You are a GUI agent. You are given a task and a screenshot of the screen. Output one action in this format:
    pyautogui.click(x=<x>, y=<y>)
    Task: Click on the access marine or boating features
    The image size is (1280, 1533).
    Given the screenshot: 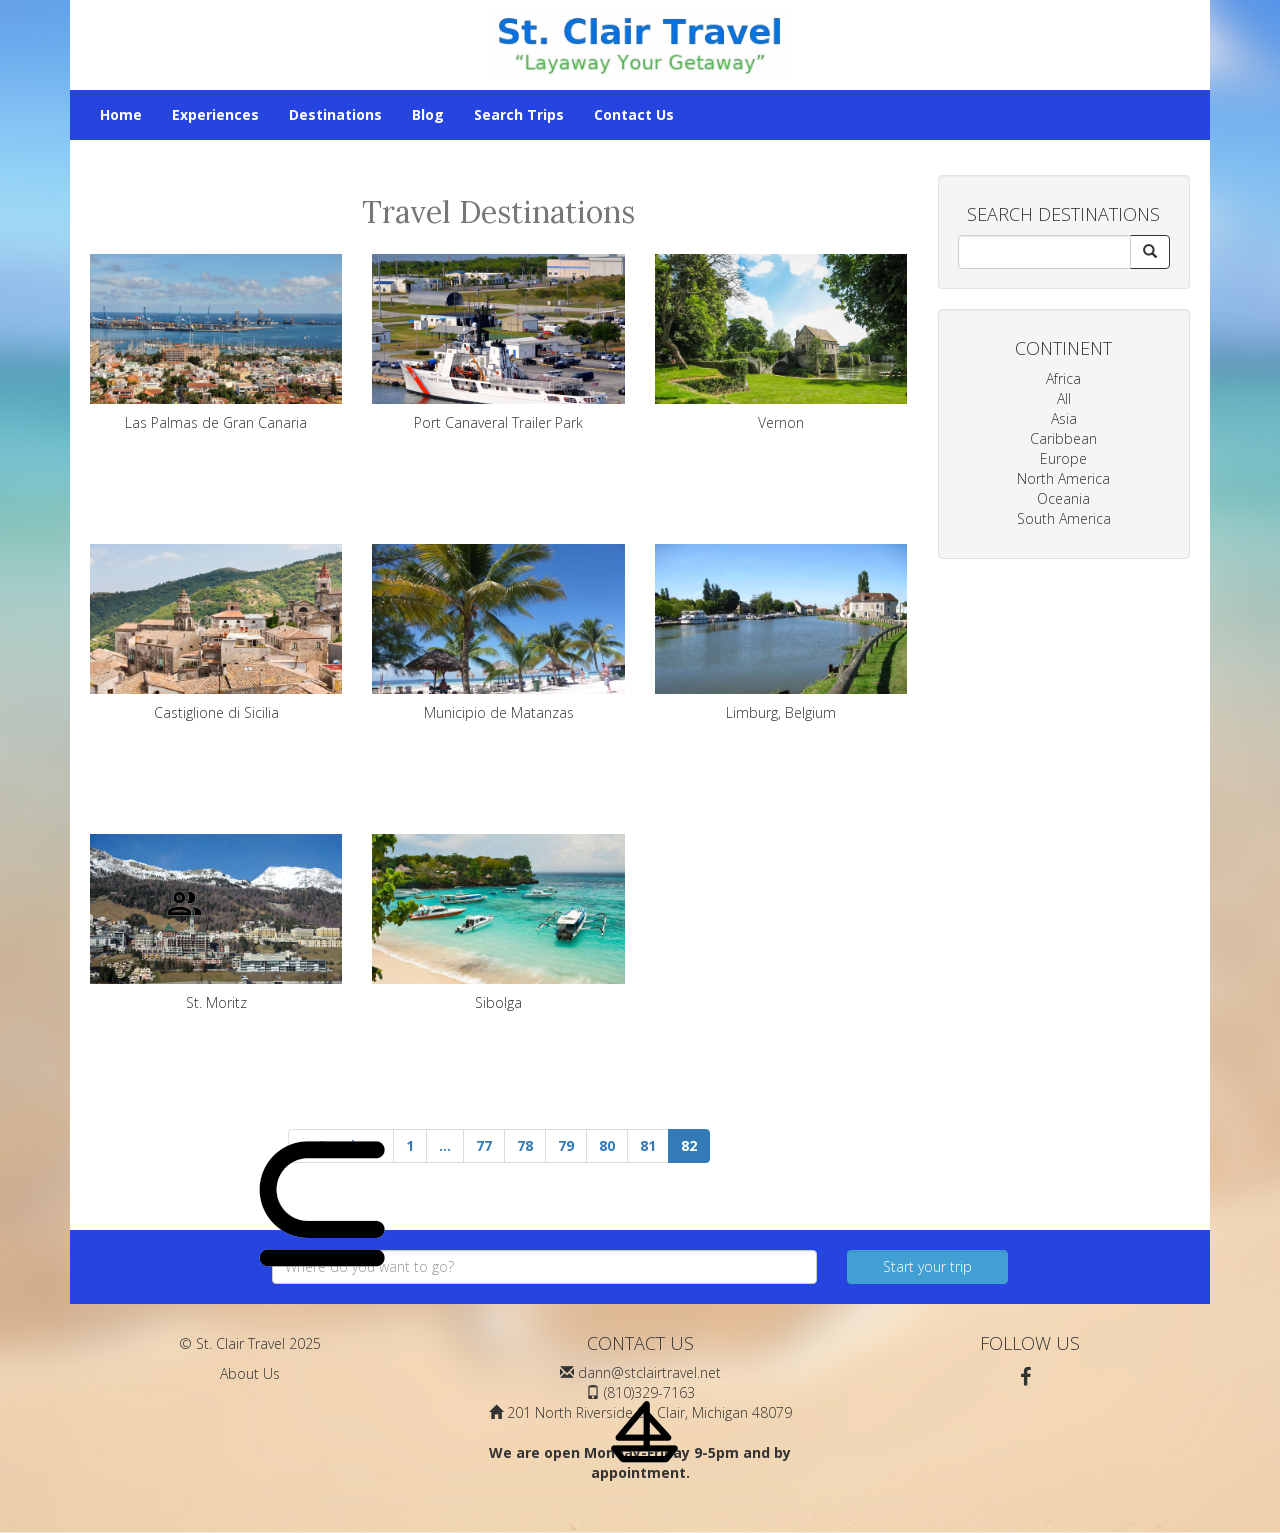 What is the action you would take?
    pyautogui.click(x=644, y=1435)
    